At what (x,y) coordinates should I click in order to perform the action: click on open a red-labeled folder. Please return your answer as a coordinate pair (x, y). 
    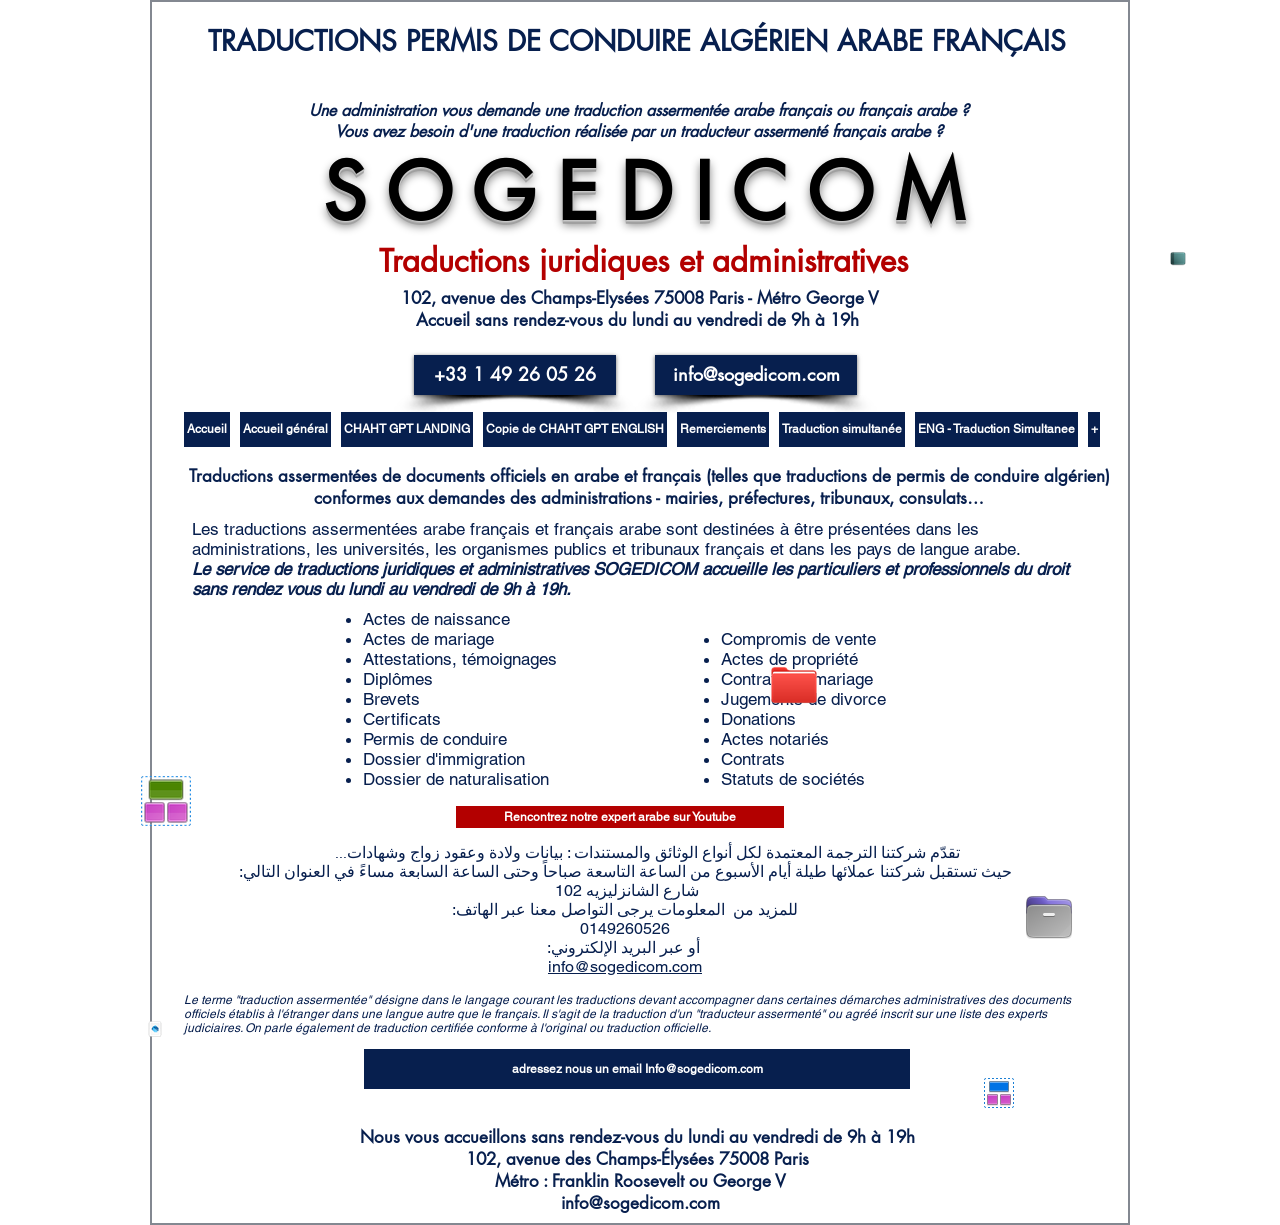
    Looking at the image, I should click on (794, 685).